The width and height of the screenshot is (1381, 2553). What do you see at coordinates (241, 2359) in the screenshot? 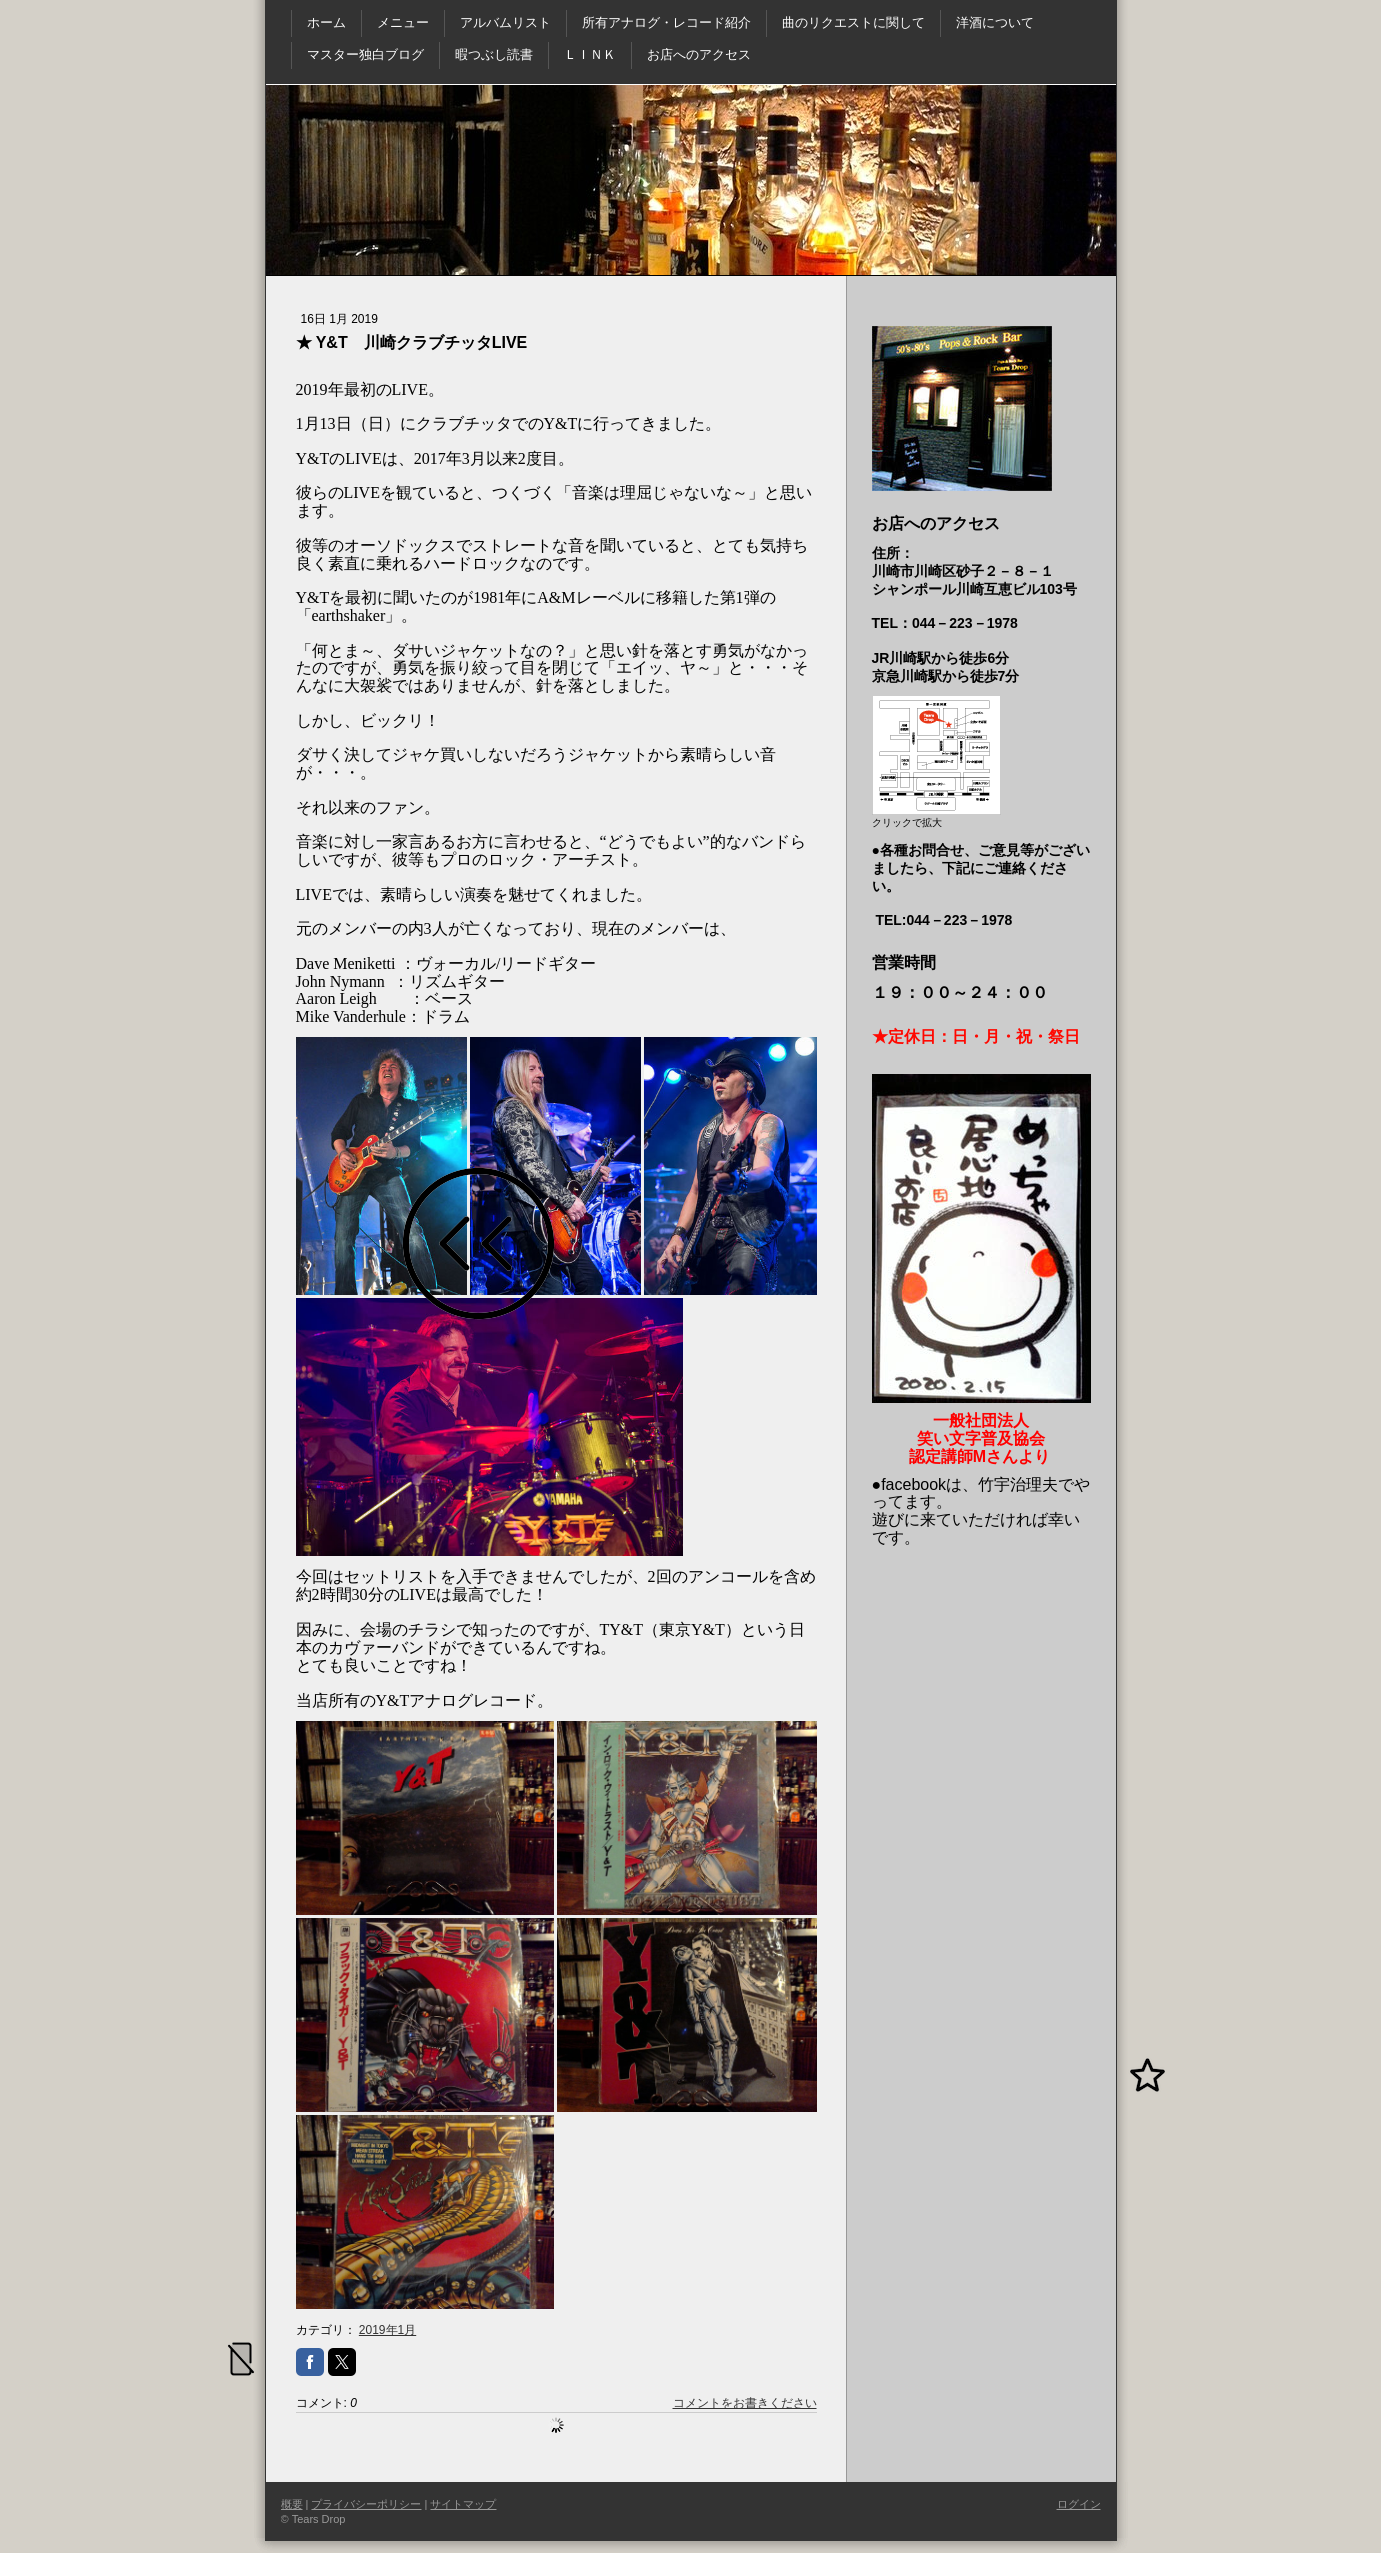
I see `mobile device is unavailable or disabled` at bounding box center [241, 2359].